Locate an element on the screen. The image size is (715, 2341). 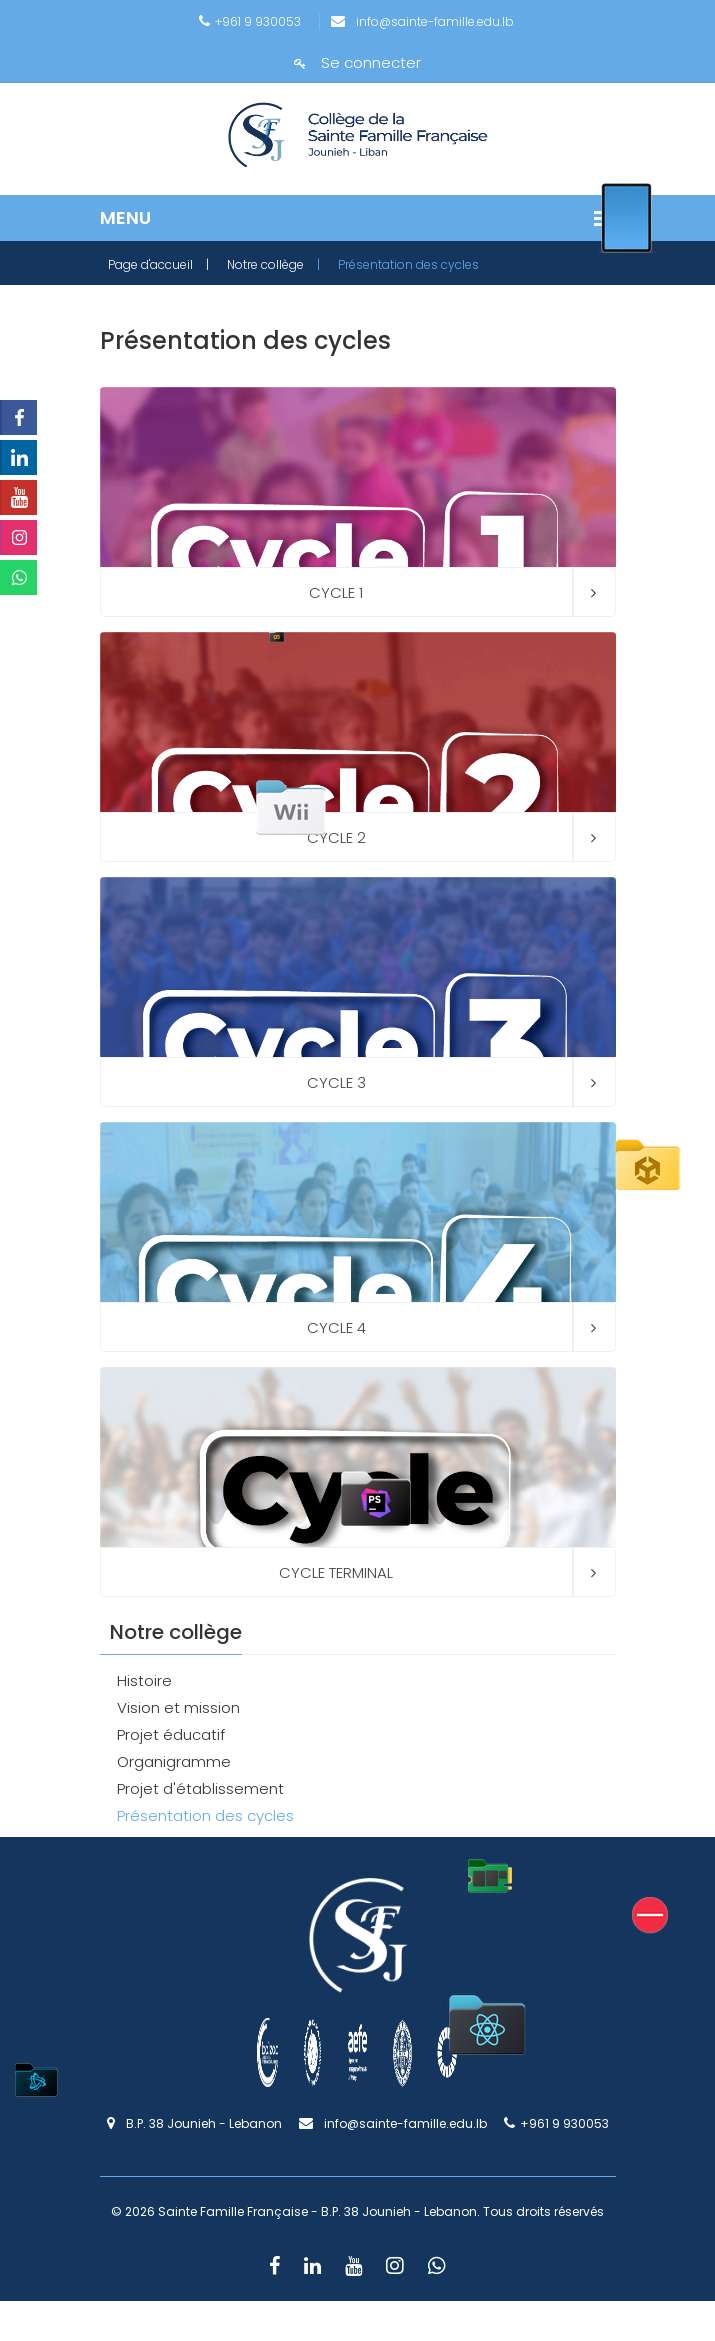
folder for nintendo wii related files and games is located at coordinates (290, 809).